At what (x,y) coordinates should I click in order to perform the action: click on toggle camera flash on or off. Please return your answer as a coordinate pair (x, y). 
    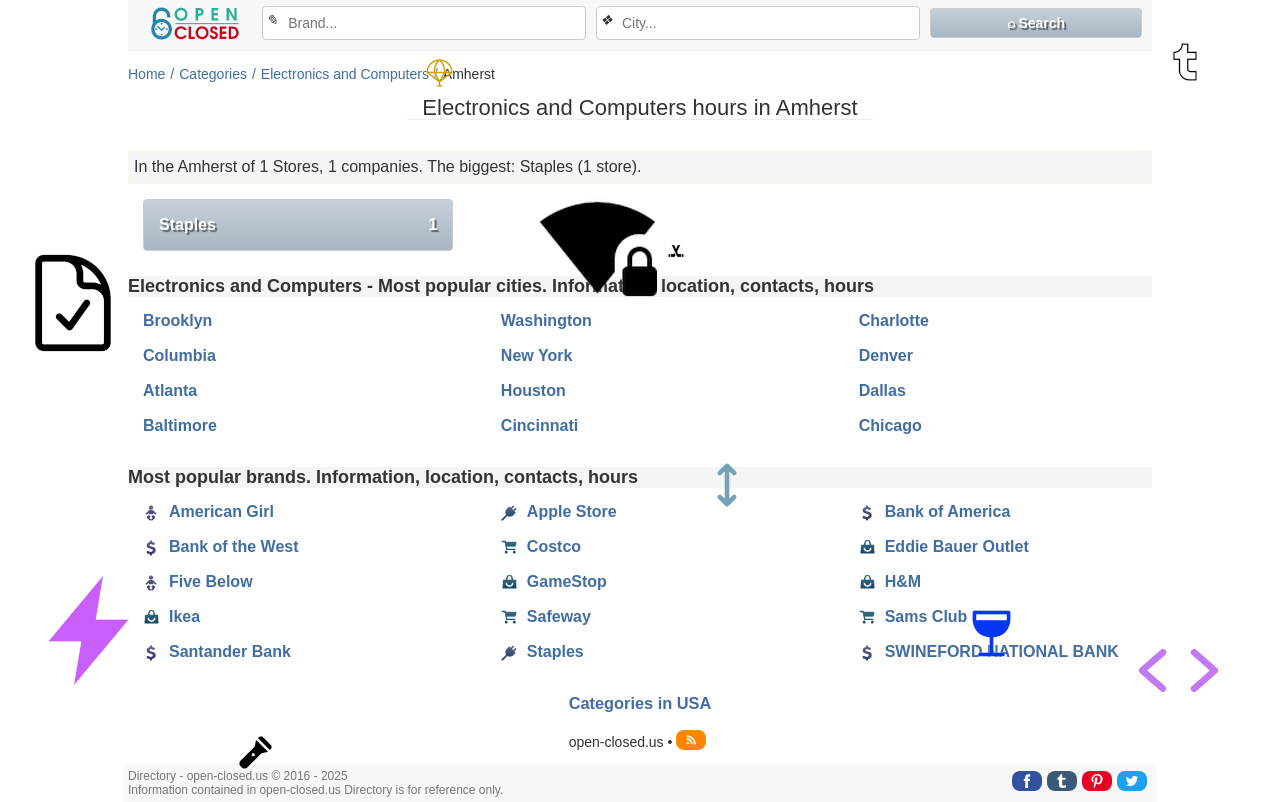
    Looking at the image, I should click on (88, 630).